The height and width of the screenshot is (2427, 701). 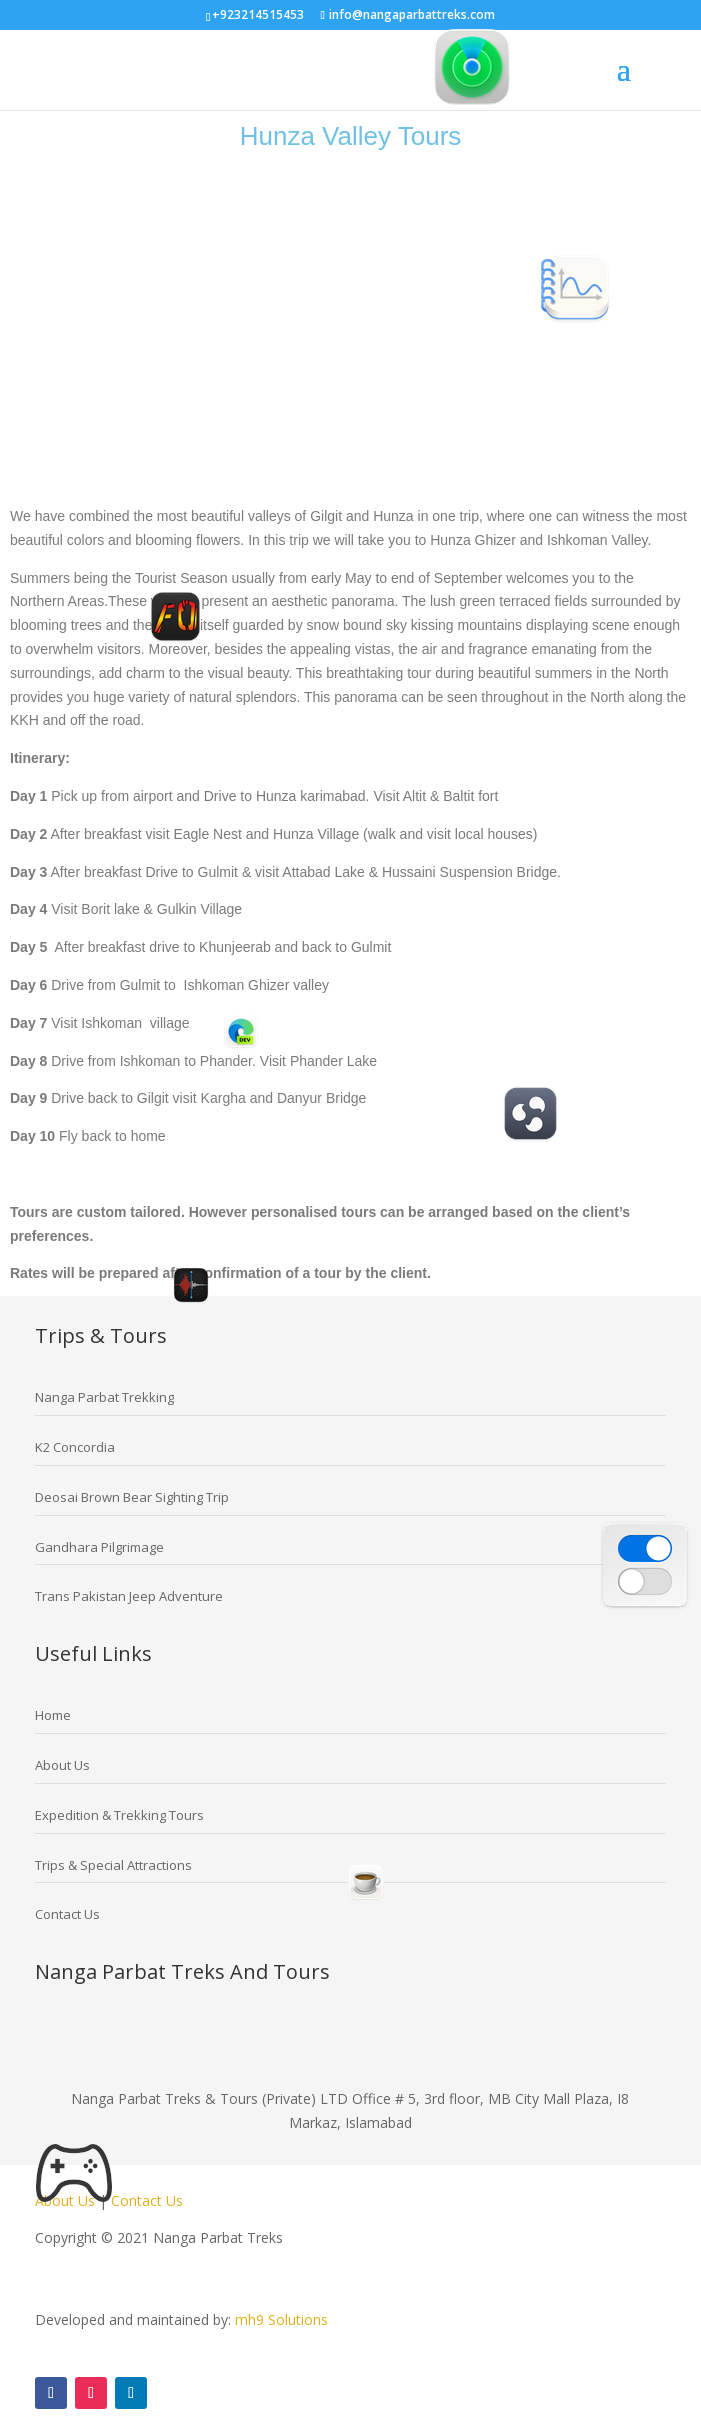 I want to click on open the voice memos app, so click(x=191, y=1285).